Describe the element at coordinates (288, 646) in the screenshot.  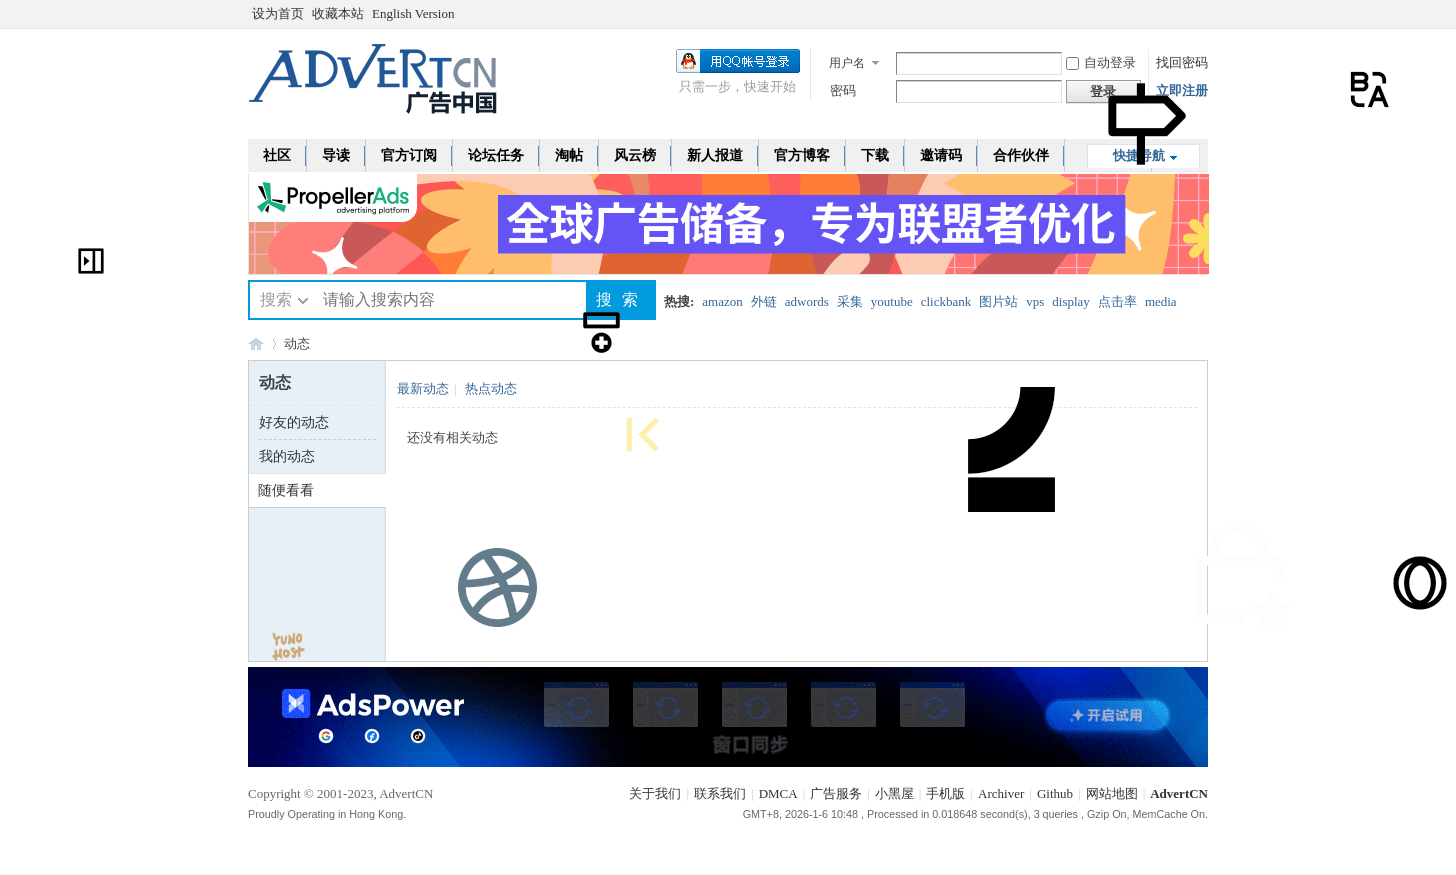
I see `yunohost self-hosting platform logo` at that location.